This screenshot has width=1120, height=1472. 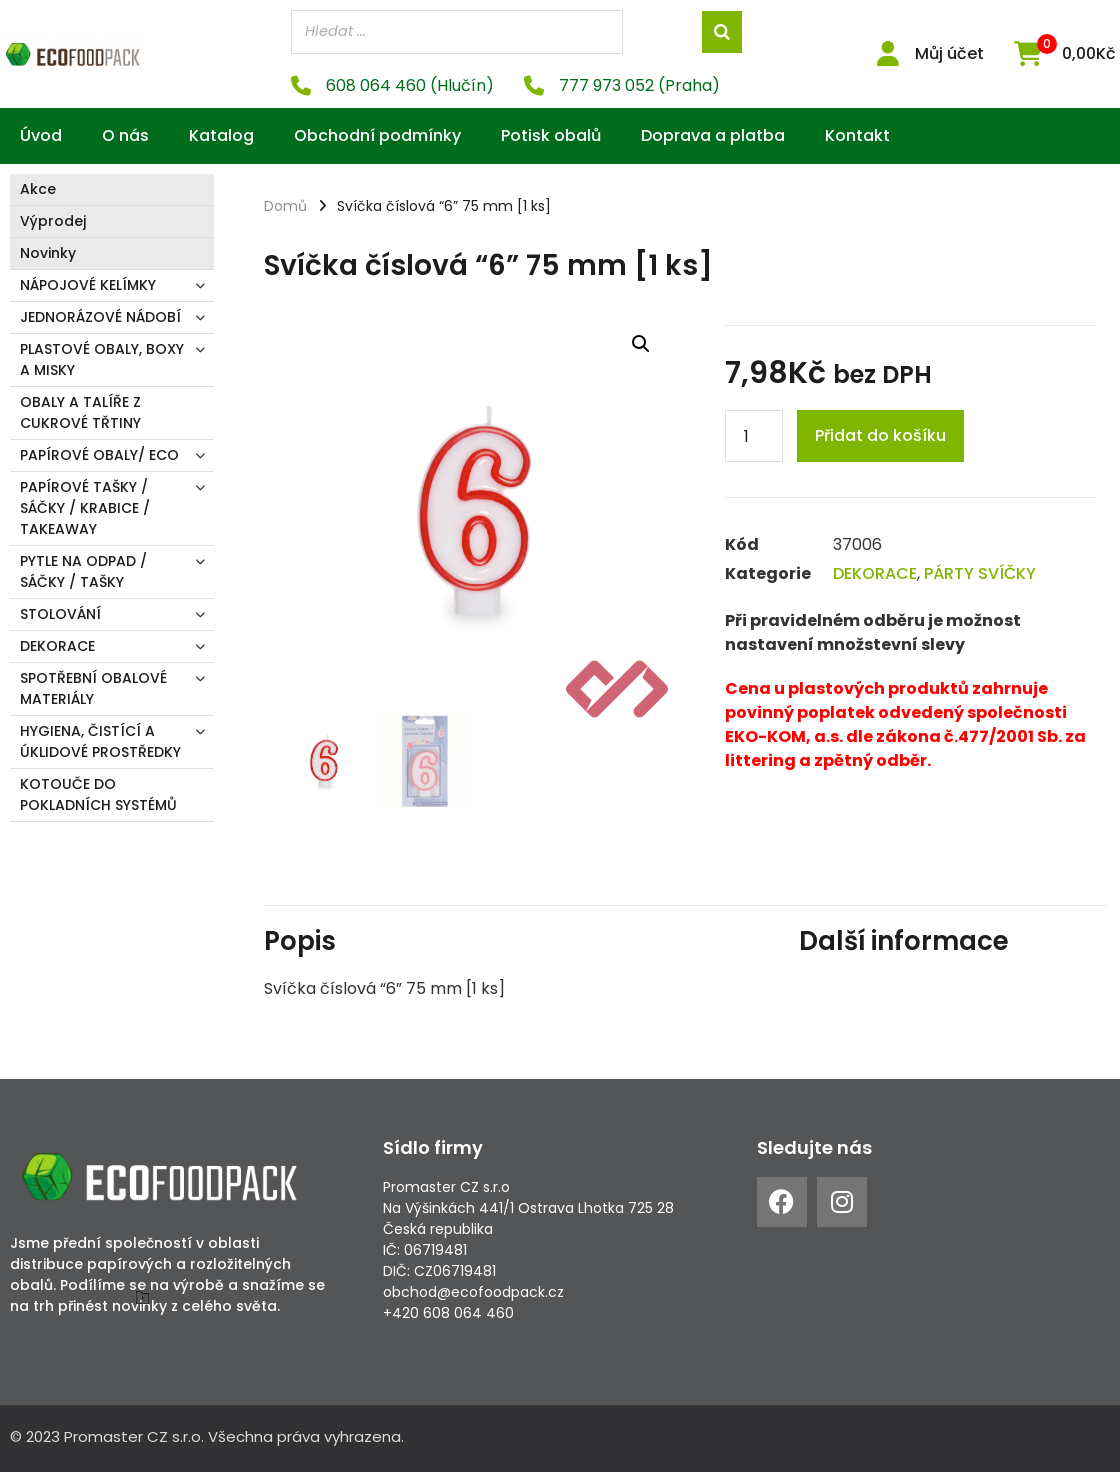 What do you see at coordinates (142, 1297) in the screenshot?
I see `view folder history or previous versions` at bounding box center [142, 1297].